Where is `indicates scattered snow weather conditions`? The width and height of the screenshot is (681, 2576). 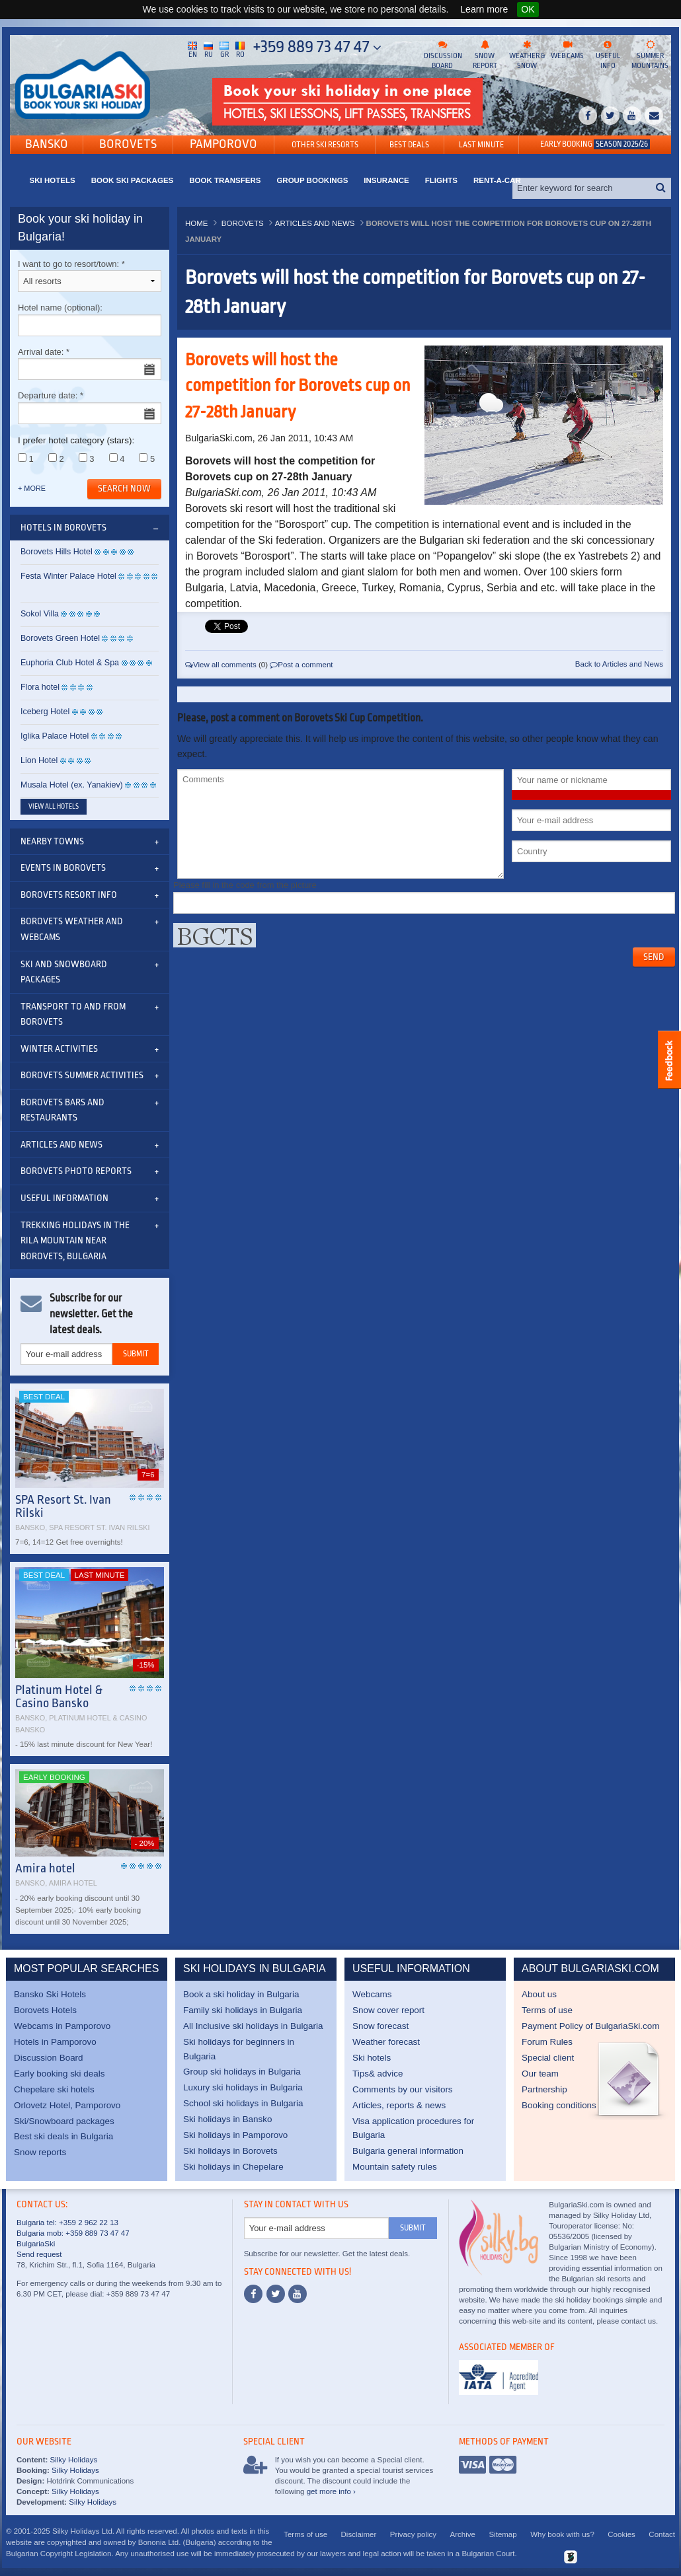
indicates scattered snow weather conditions is located at coordinates (491, 405).